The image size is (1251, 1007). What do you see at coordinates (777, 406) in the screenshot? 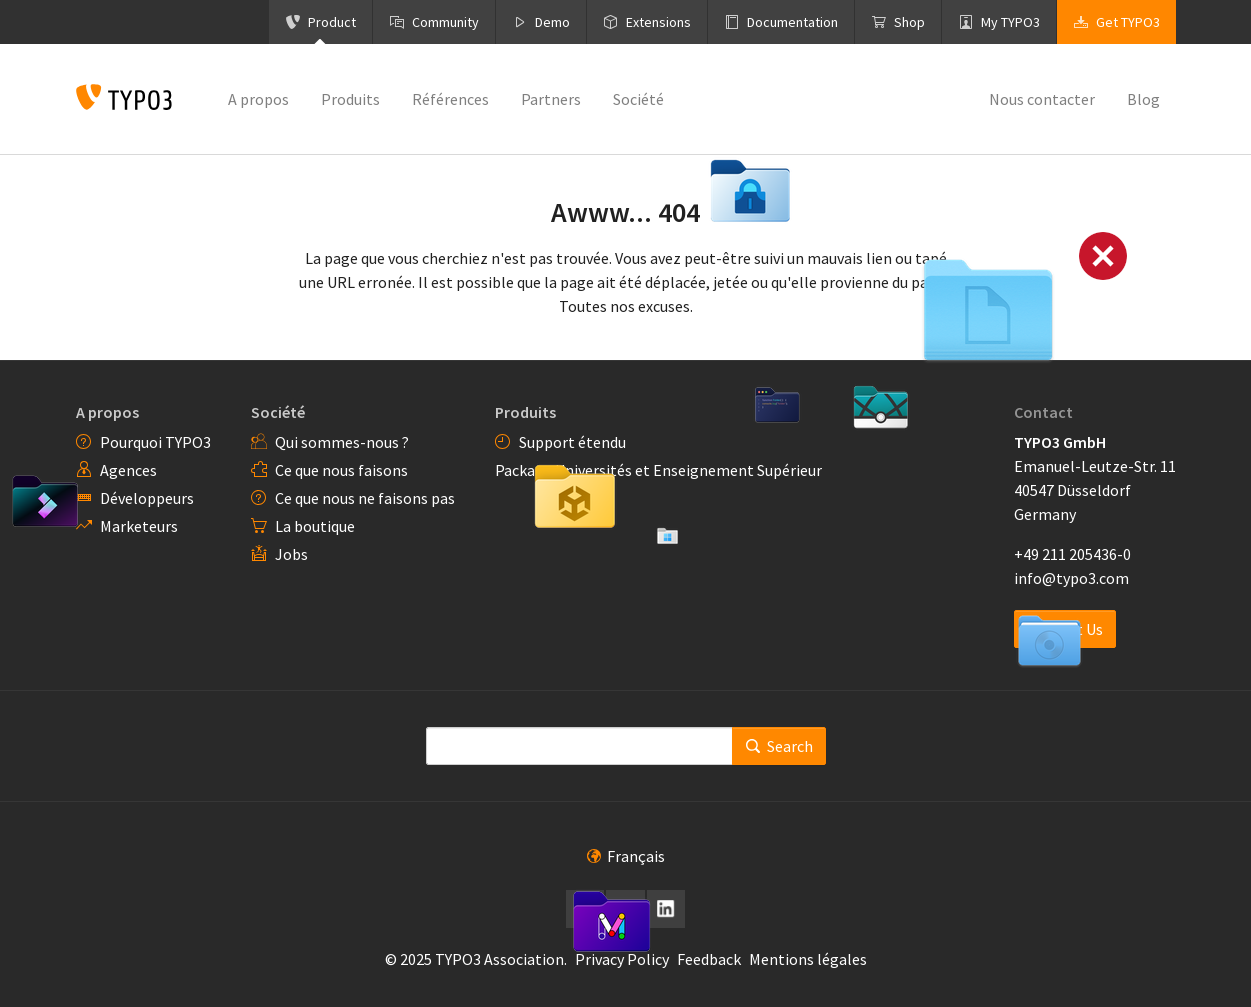
I see `open programming projects folder` at bounding box center [777, 406].